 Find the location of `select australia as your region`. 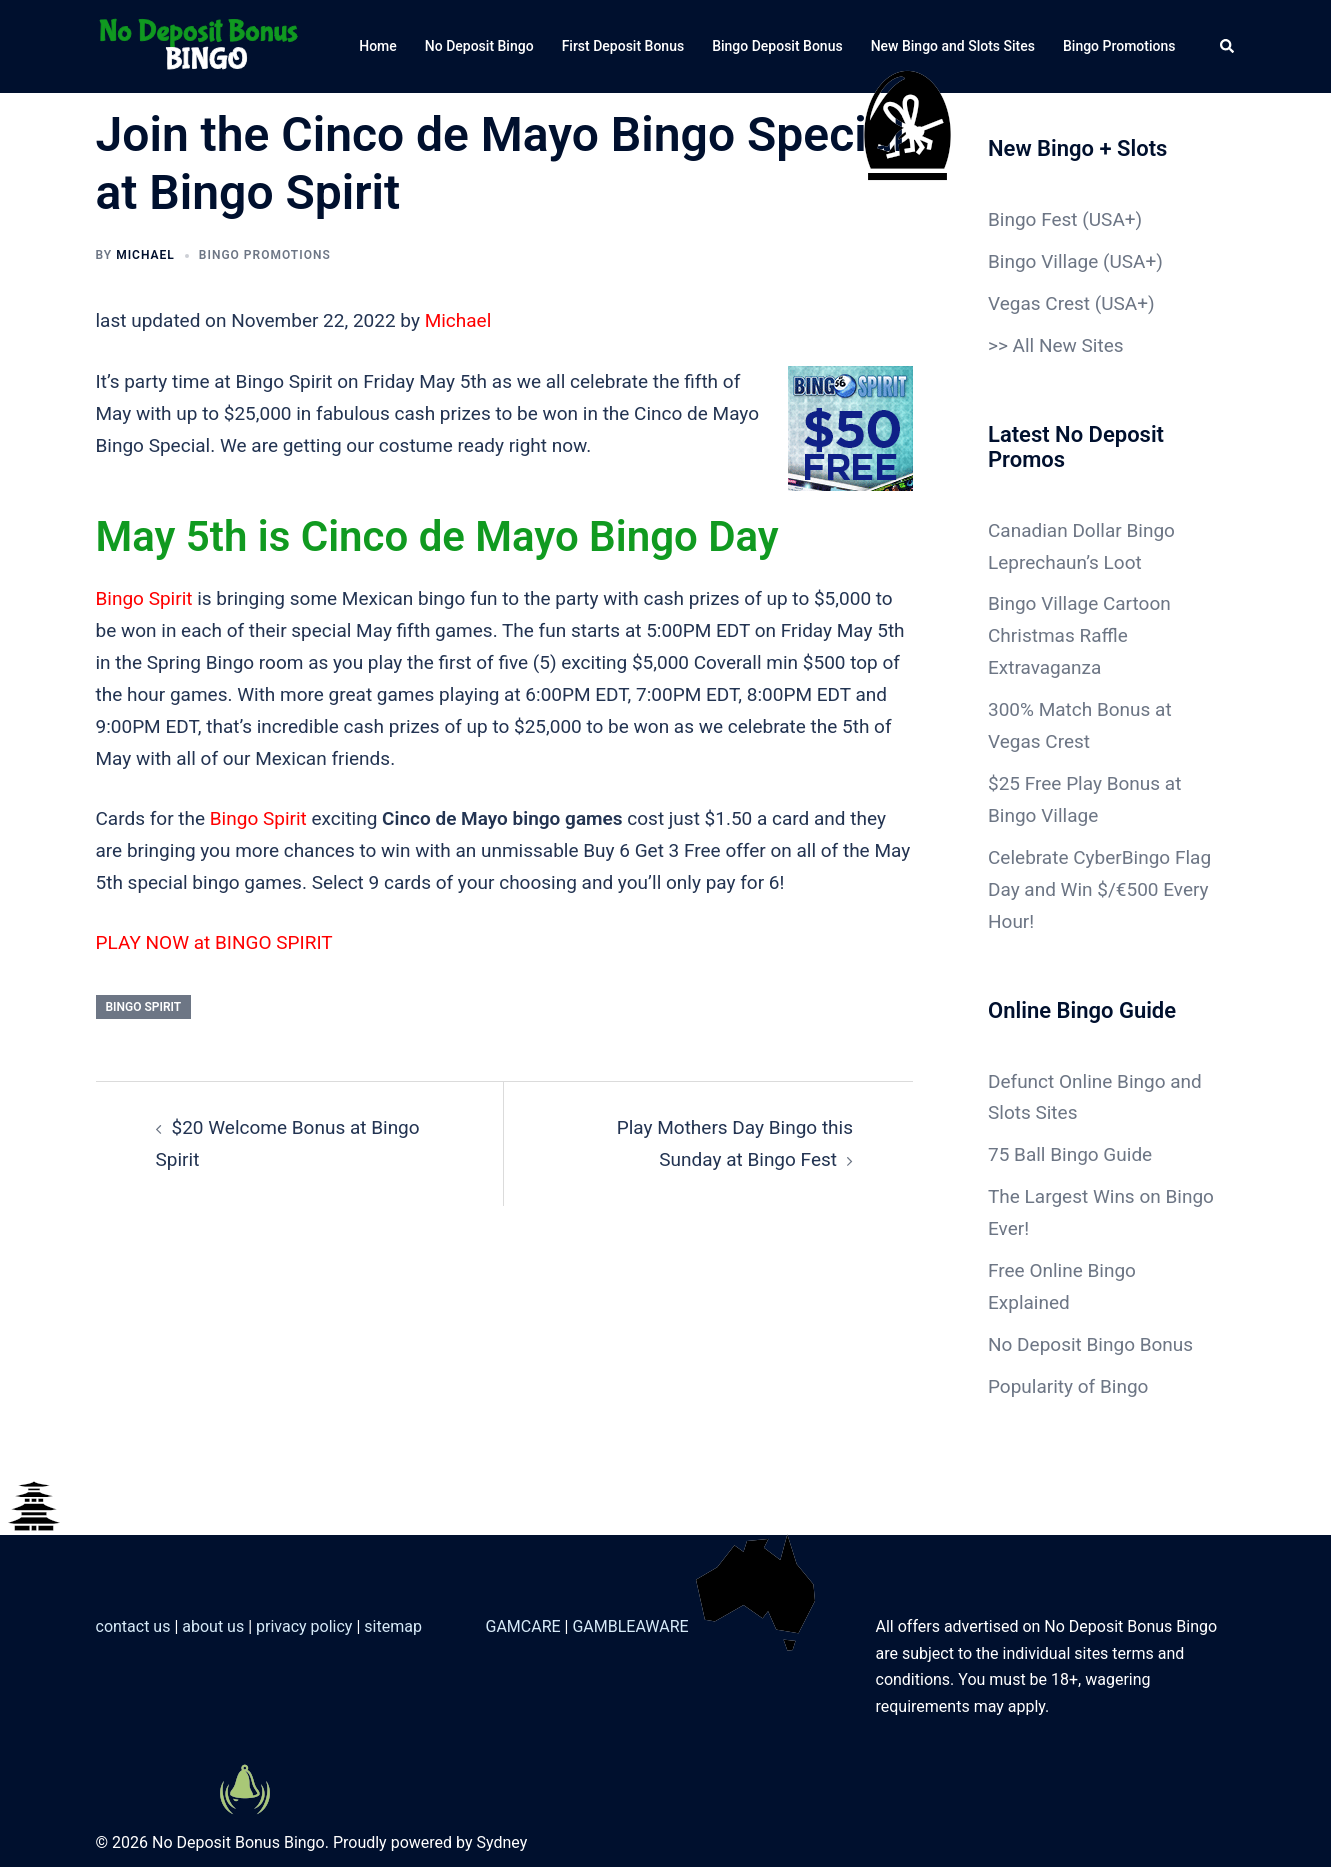

select australia as your region is located at coordinates (755, 1592).